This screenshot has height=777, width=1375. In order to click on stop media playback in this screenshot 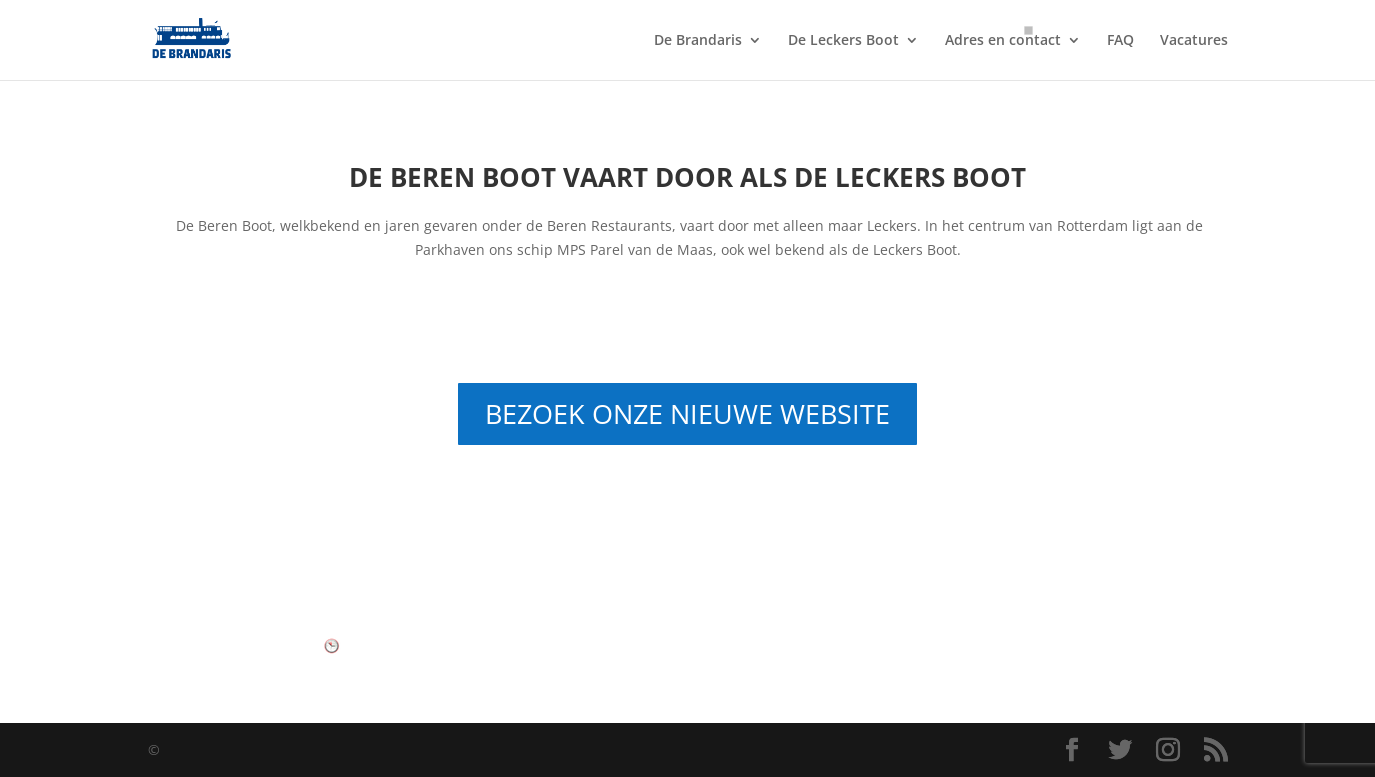, I will do `click(1028, 30)`.